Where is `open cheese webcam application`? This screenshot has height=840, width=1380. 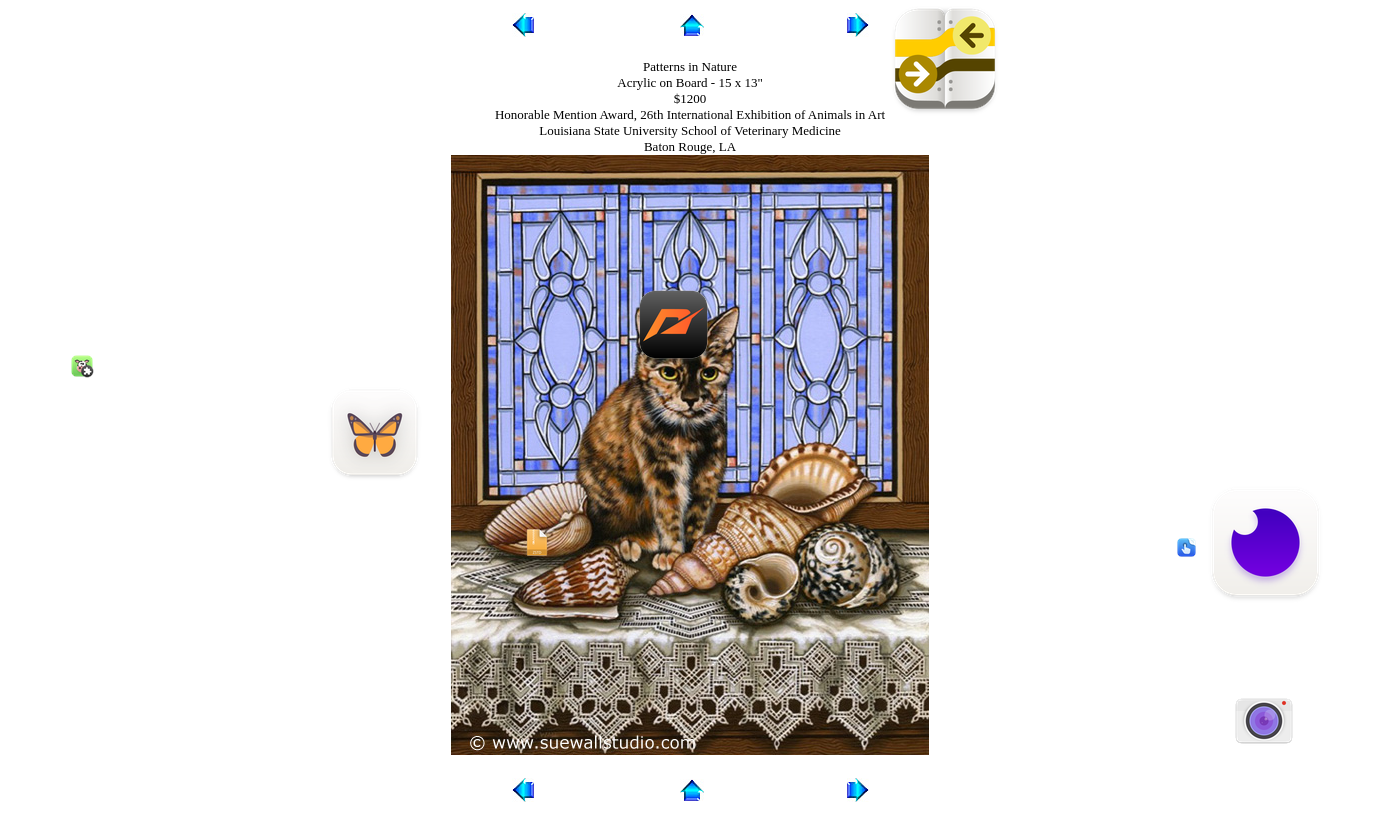
open cheese webcam application is located at coordinates (1264, 721).